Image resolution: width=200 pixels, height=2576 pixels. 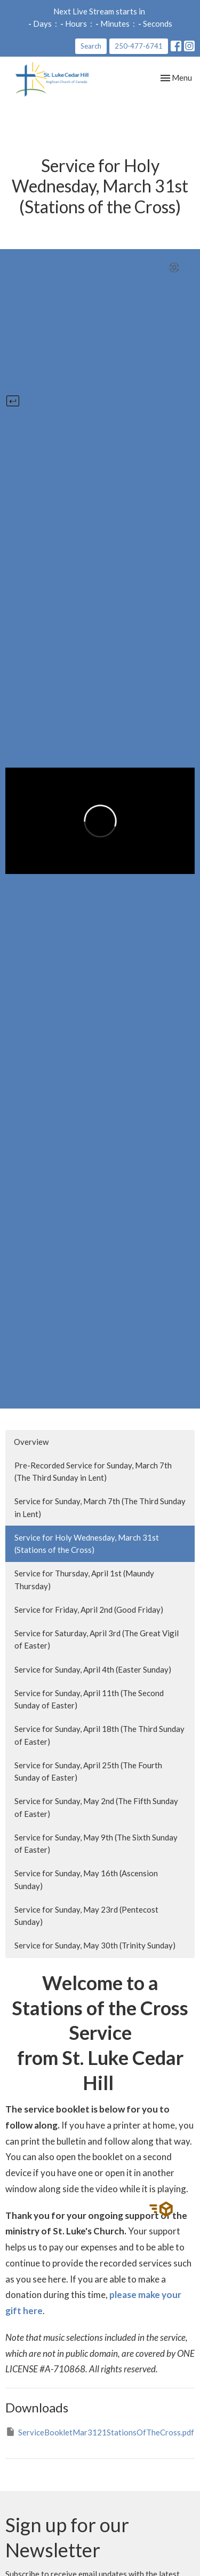 I want to click on adjust camera aperture settings, so click(x=174, y=267).